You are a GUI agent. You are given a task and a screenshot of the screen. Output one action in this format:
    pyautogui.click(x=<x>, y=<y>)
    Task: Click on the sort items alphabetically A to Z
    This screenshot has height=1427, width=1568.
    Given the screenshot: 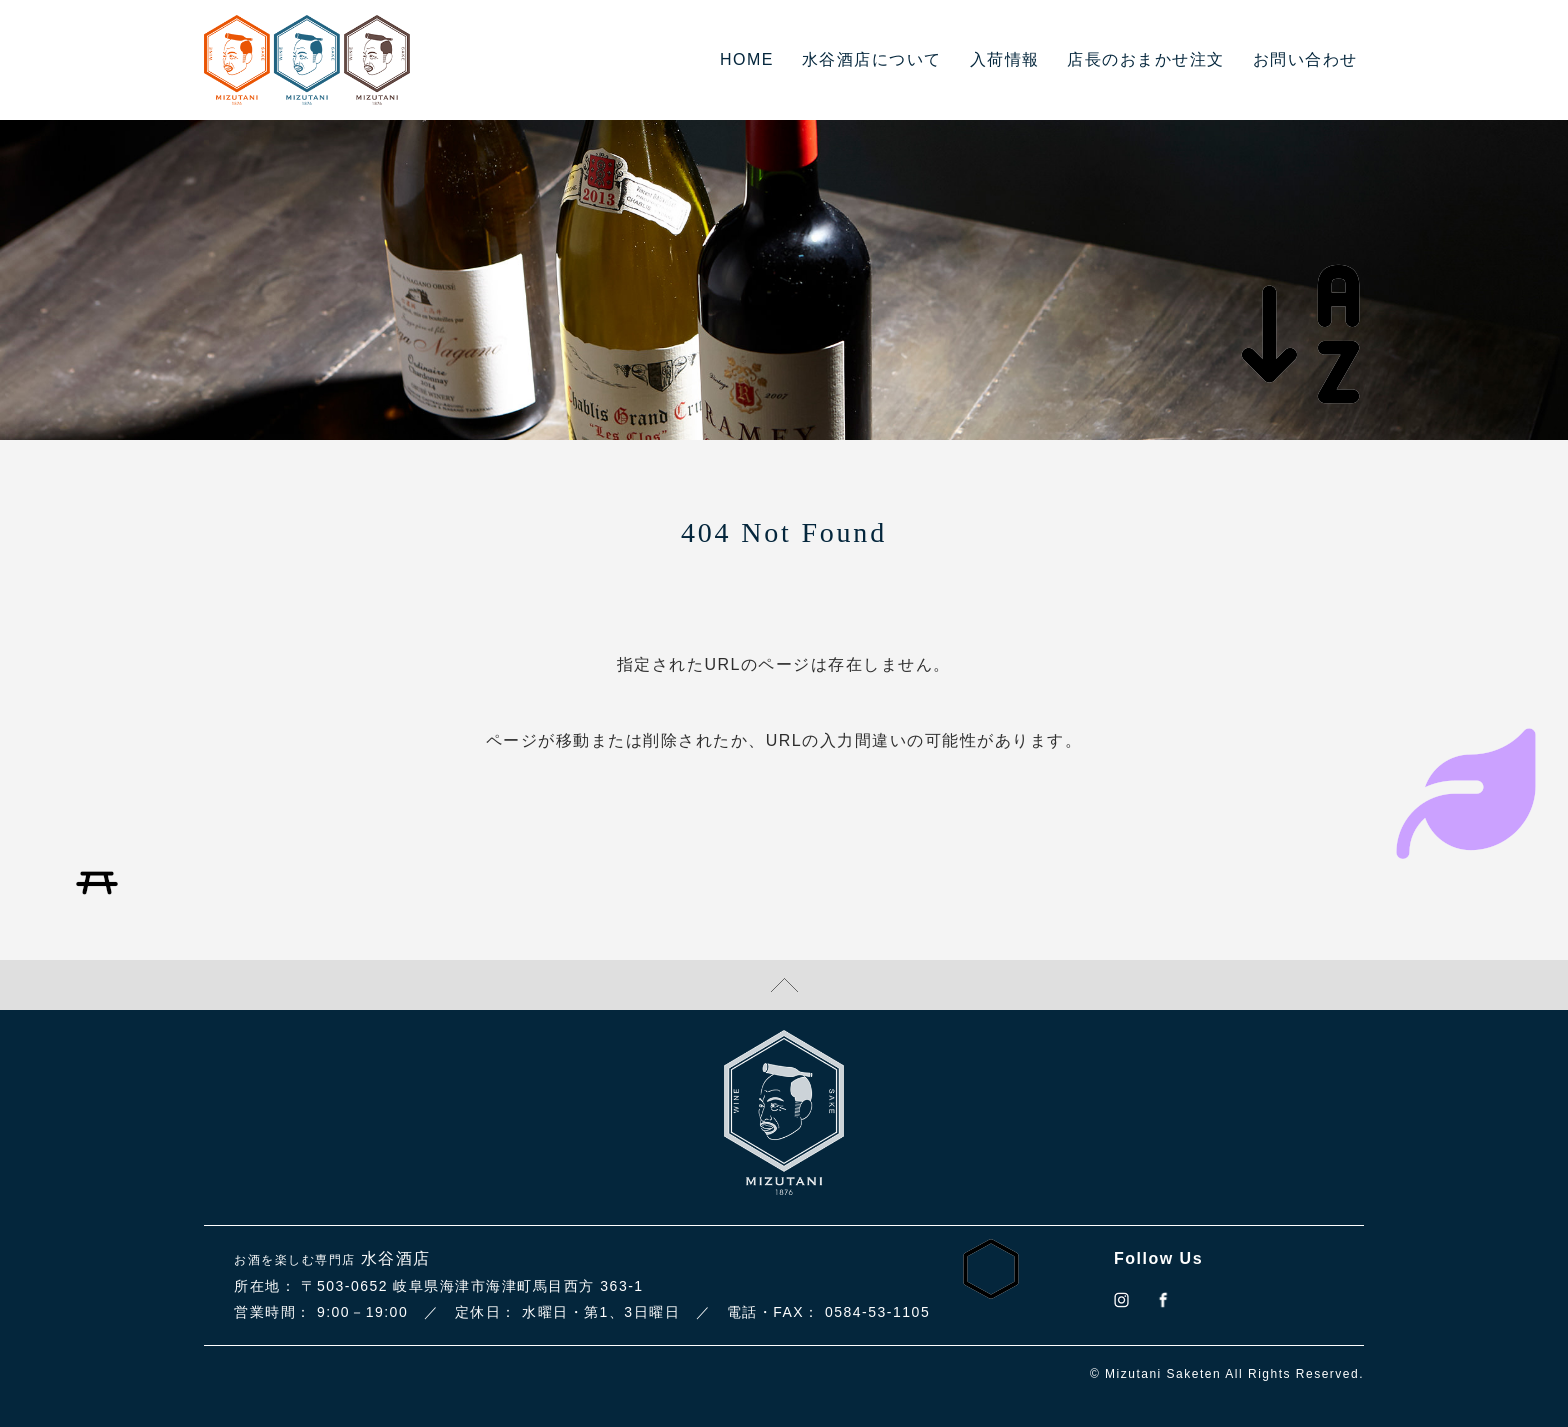 What is the action you would take?
    pyautogui.click(x=1304, y=334)
    